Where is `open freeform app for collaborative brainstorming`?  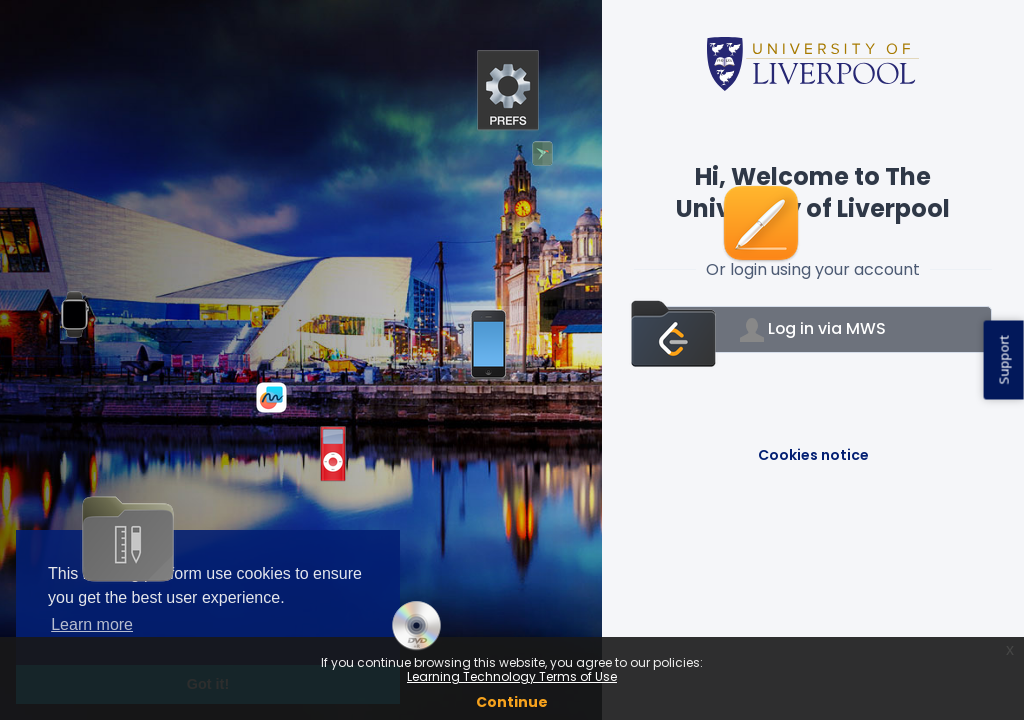
open freeform app for collaborative brainstorming is located at coordinates (271, 397).